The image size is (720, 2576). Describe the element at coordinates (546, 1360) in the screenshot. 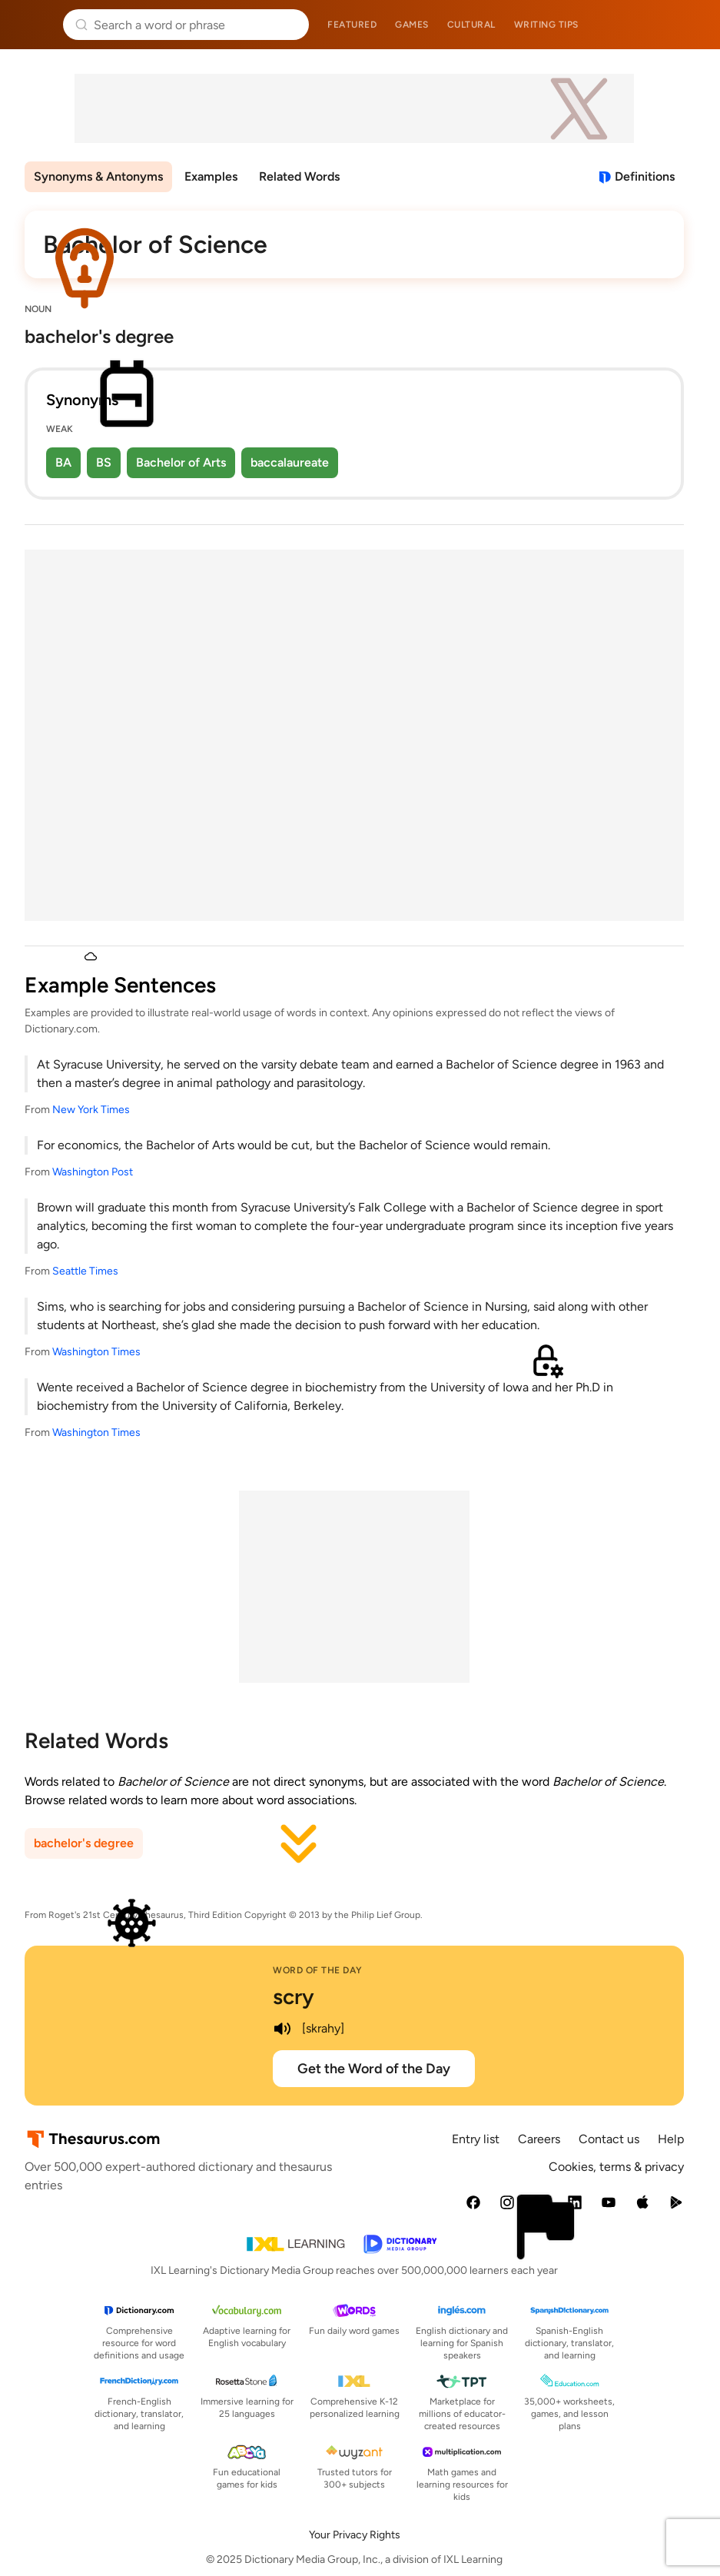

I see `access security settings` at that location.